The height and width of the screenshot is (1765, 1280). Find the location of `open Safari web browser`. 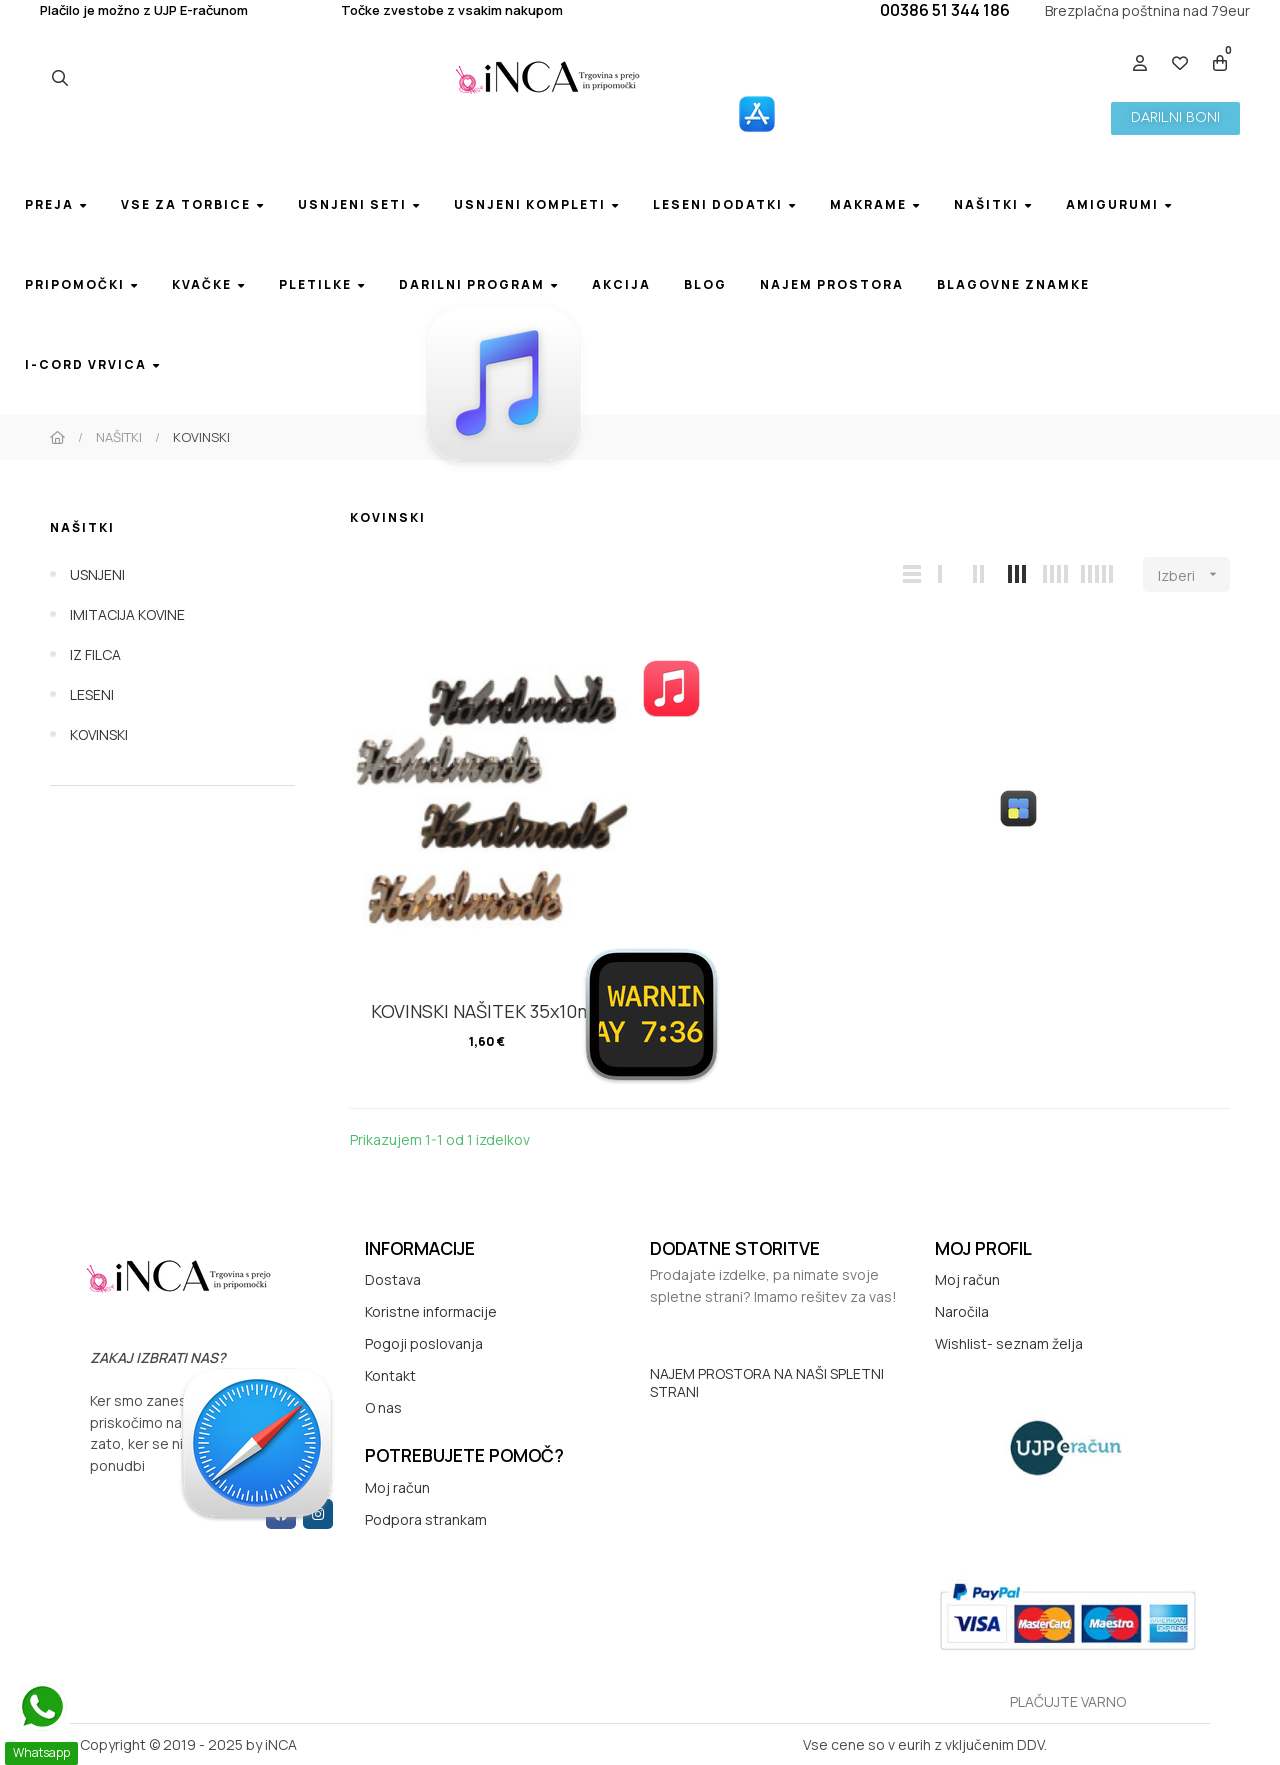

open Safari web browser is located at coordinates (257, 1443).